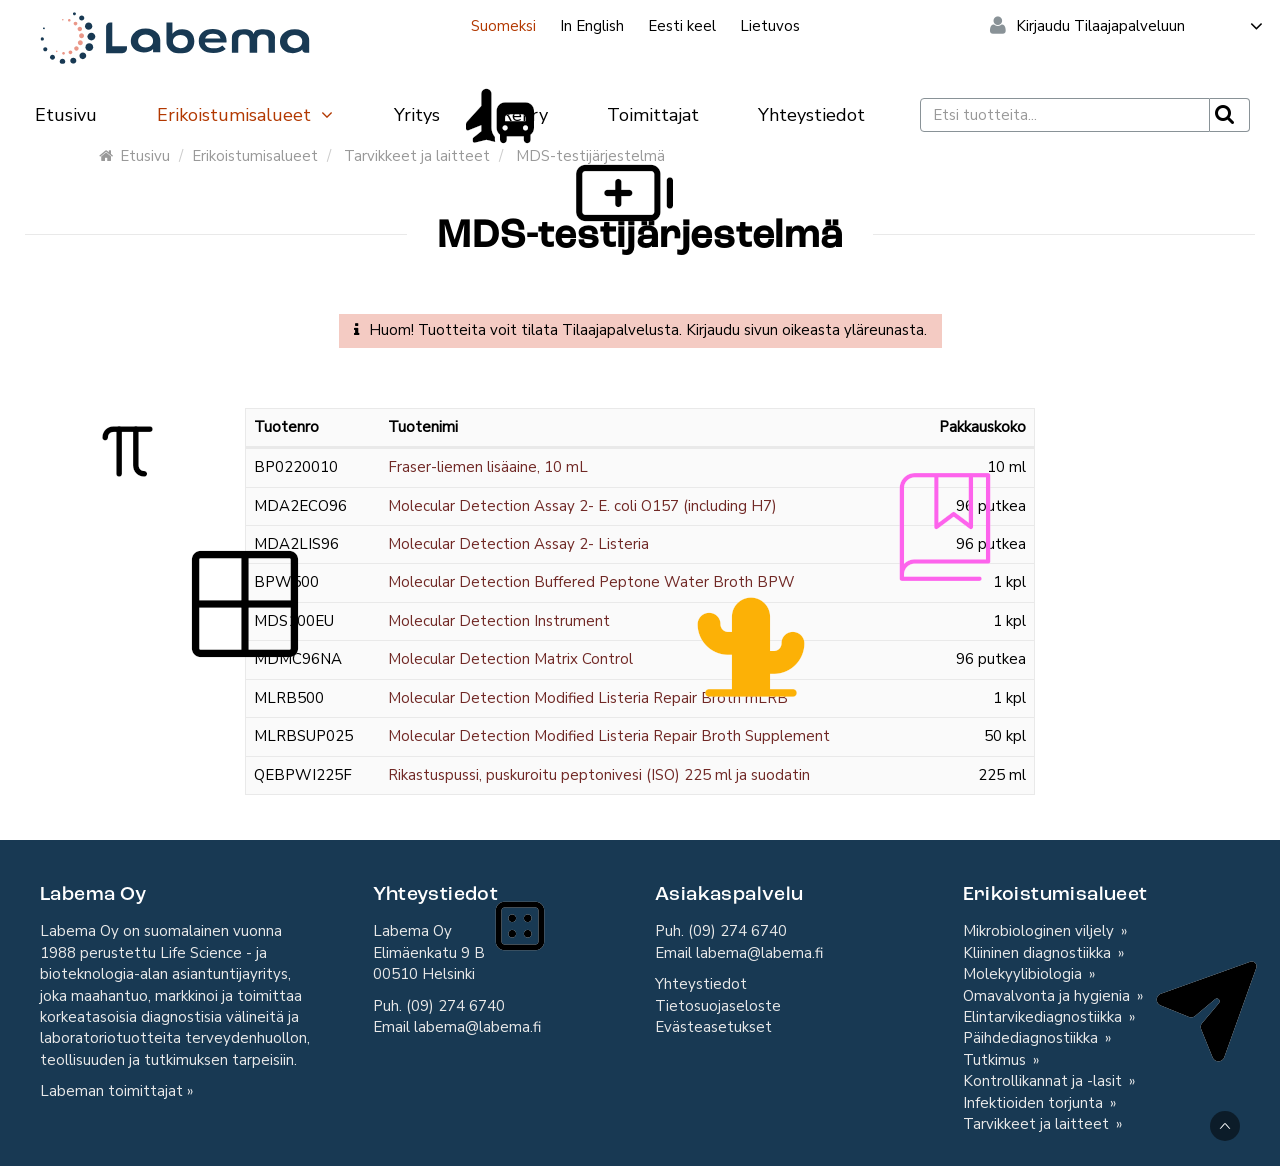  I want to click on select shipping method for your order, so click(500, 116).